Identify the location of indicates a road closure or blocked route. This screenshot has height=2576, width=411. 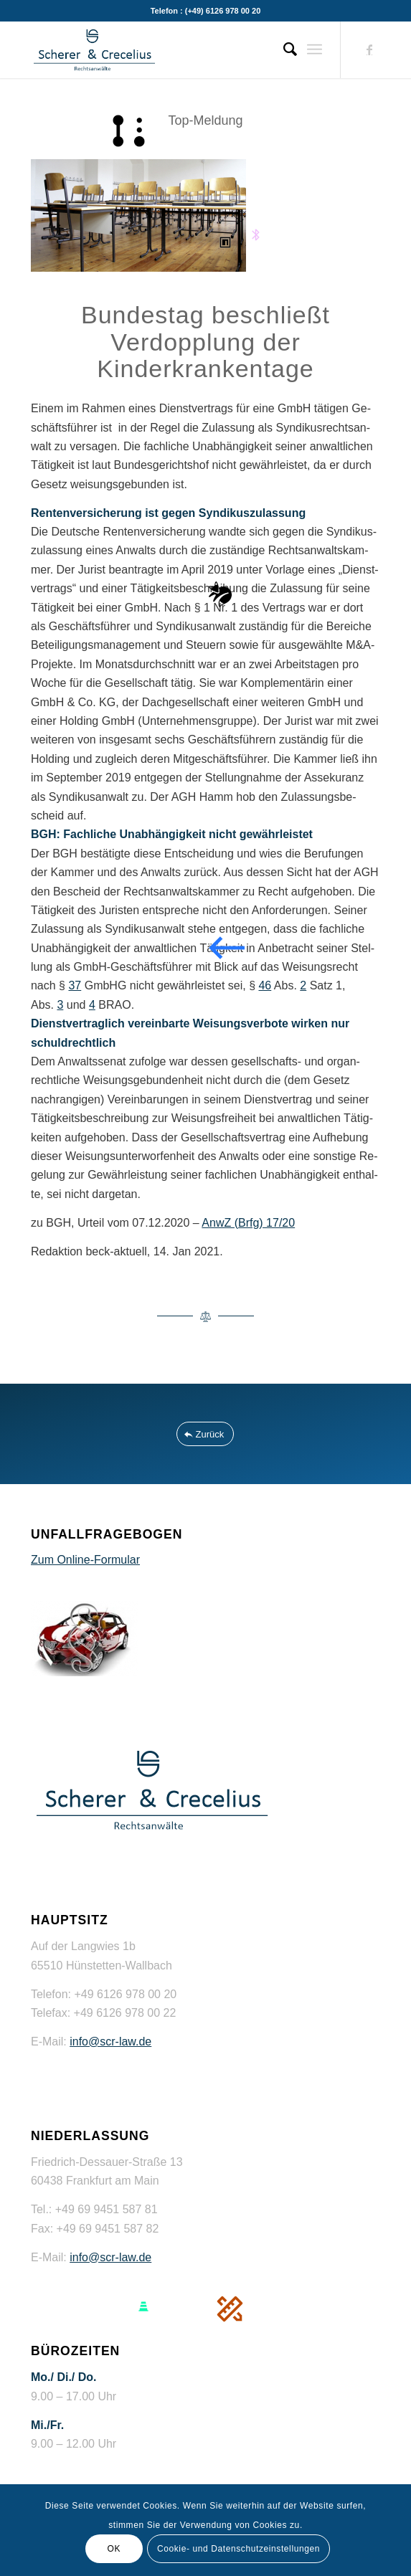
(143, 2306).